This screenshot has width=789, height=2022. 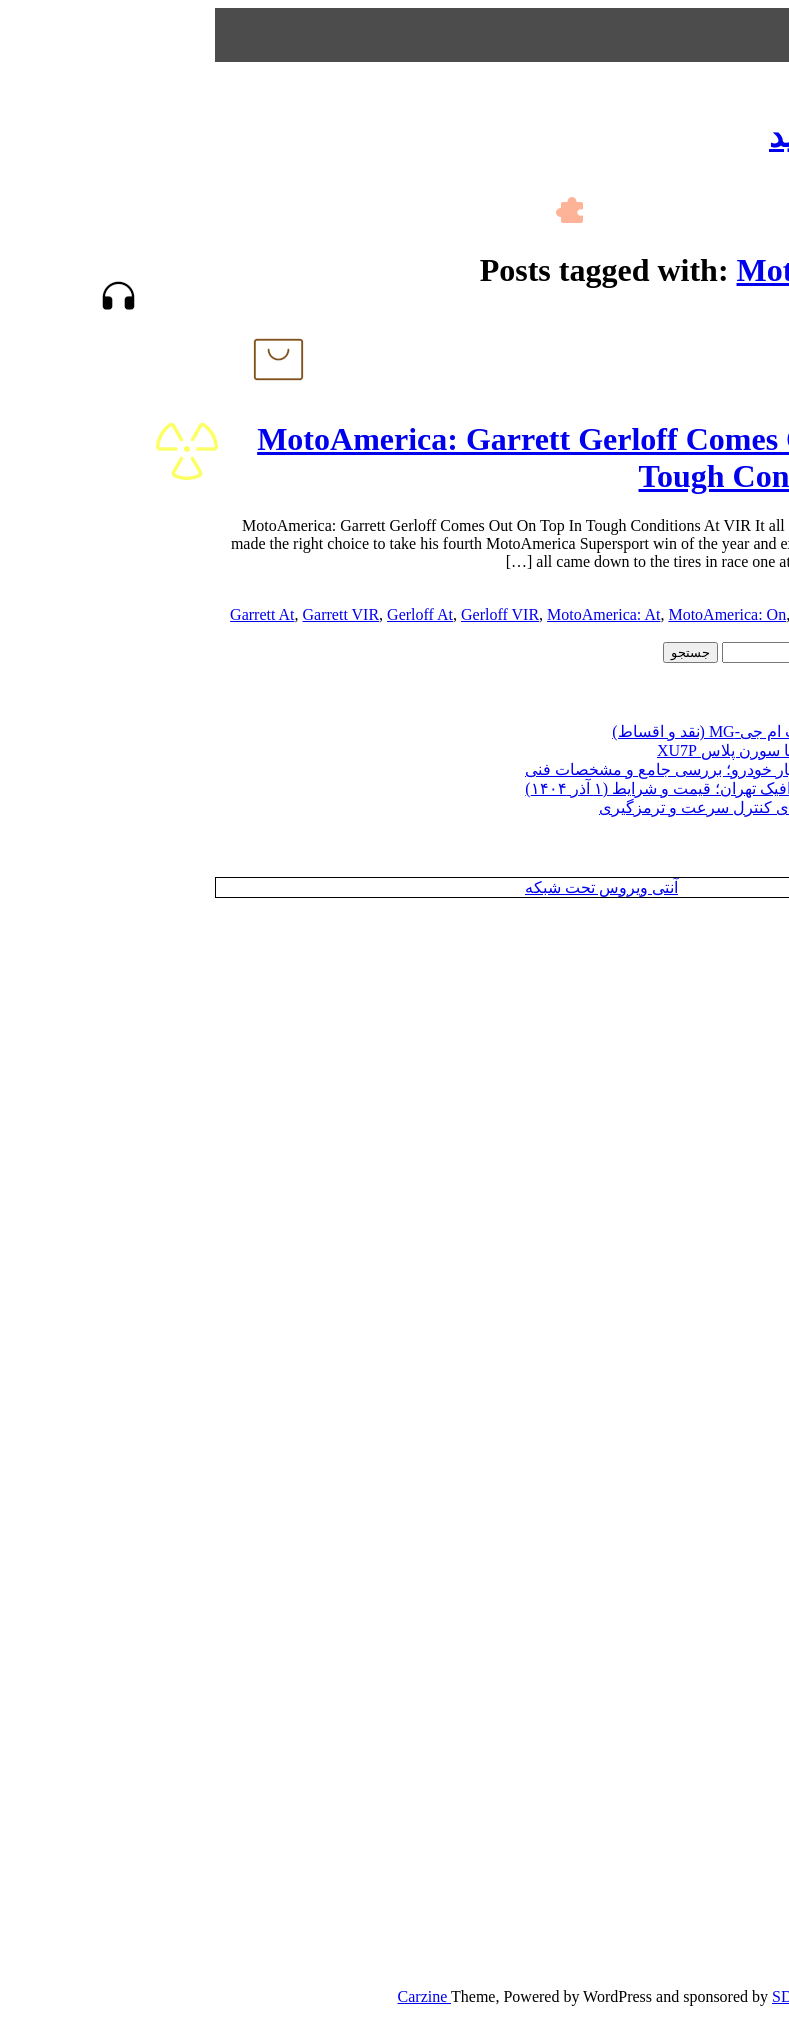 I want to click on access plugins or extensions, so click(x=571, y=211).